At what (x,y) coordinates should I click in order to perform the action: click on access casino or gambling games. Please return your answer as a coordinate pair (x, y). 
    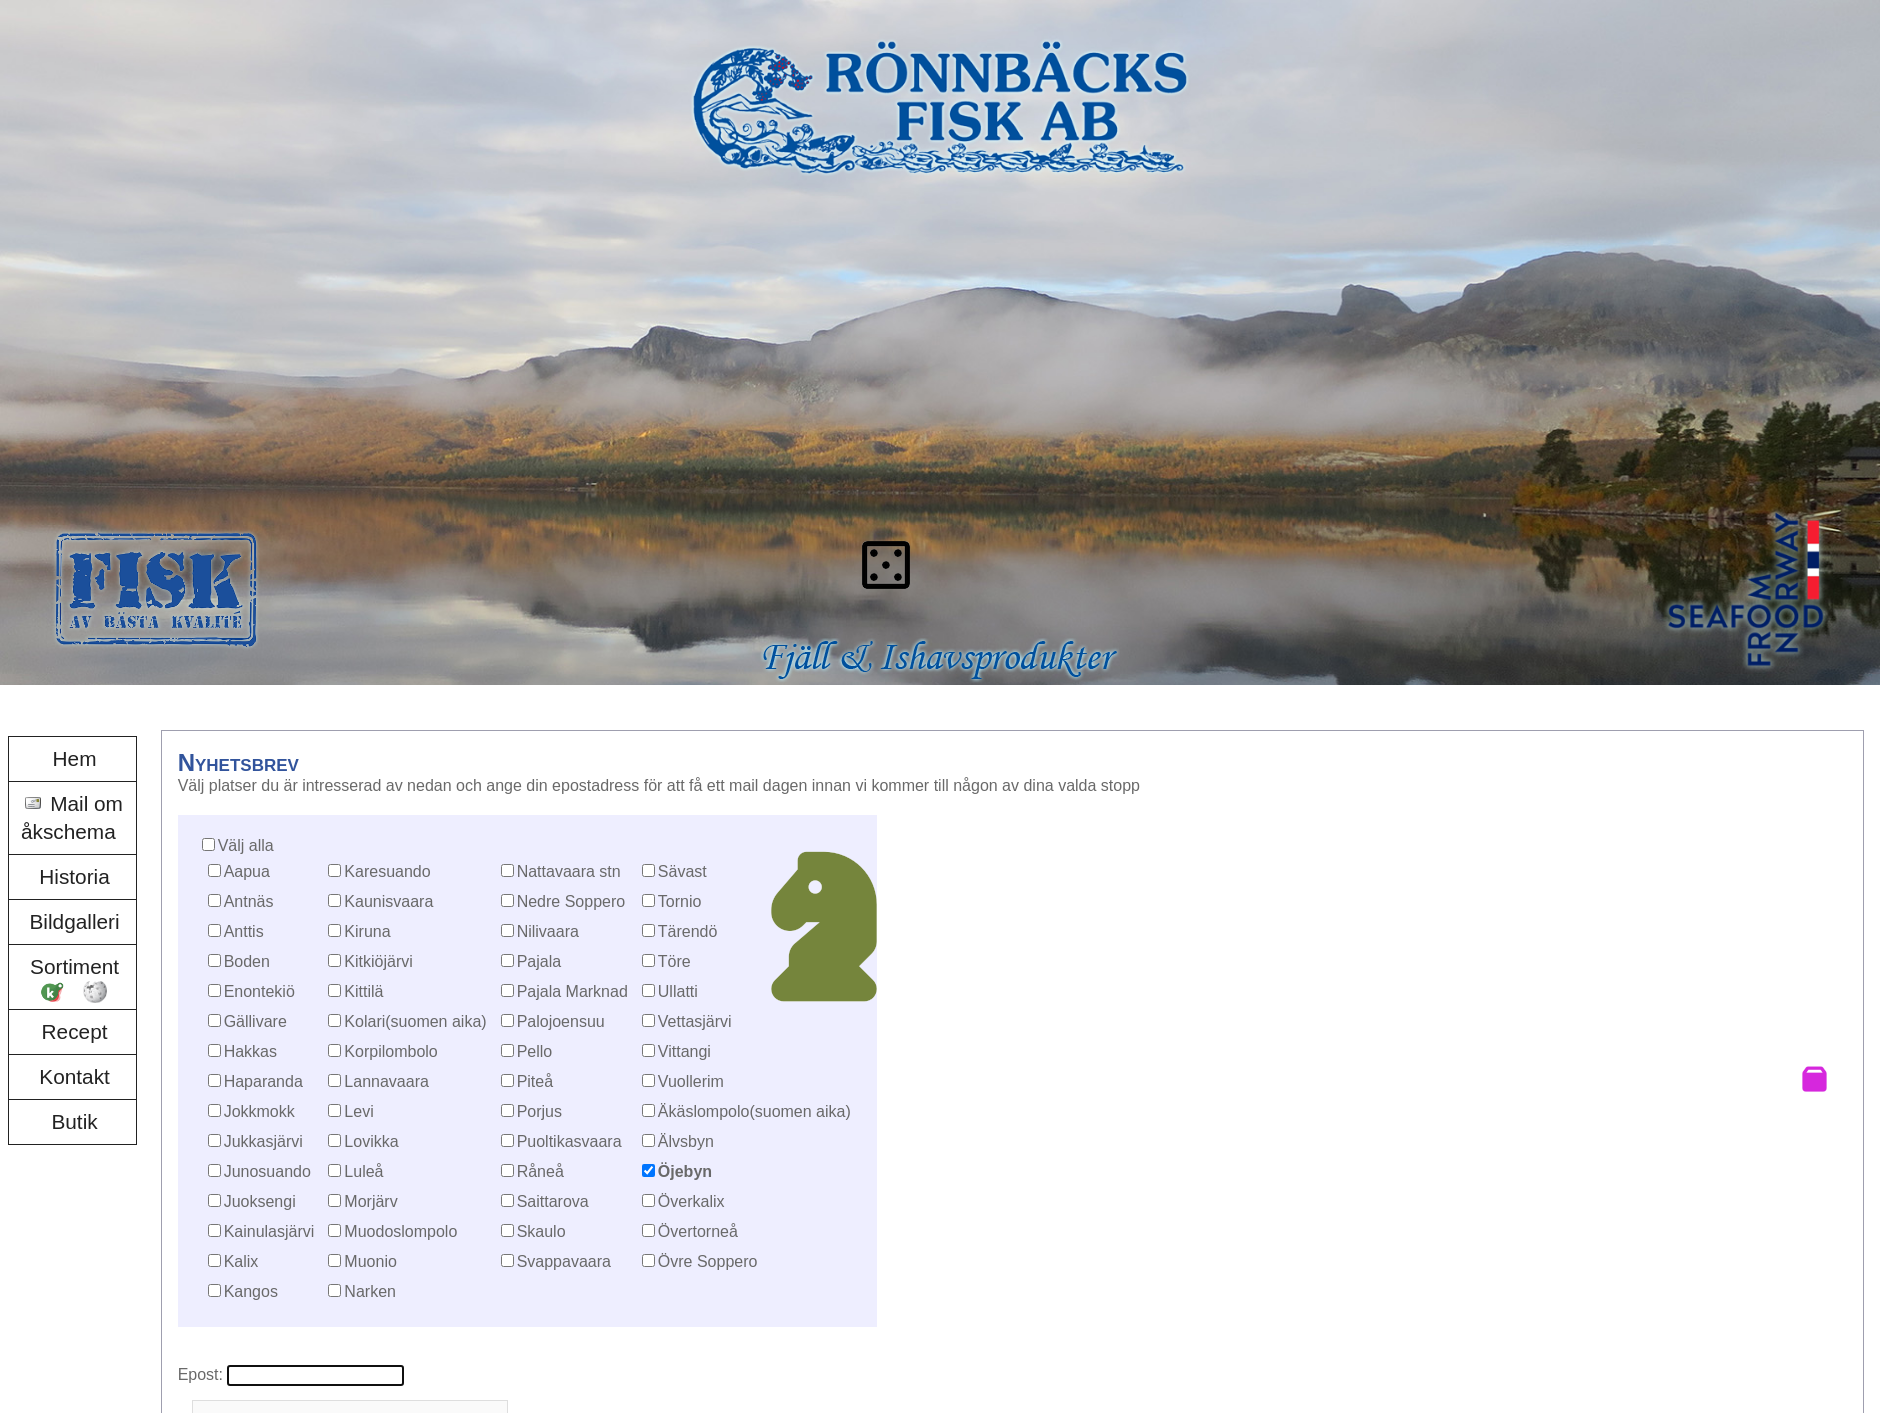
    Looking at the image, I should click on (886, 565).